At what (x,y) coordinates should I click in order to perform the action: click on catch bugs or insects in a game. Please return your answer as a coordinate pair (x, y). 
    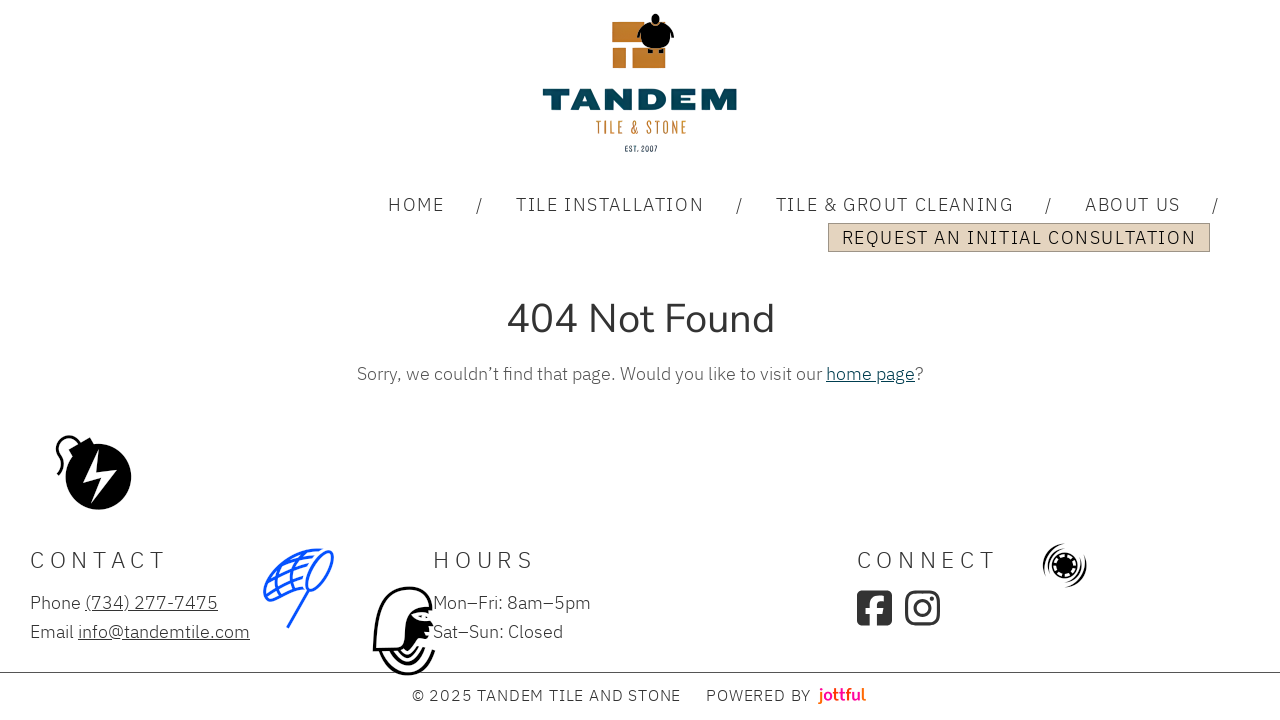
    Looking at the image, I should click on (298, 588).